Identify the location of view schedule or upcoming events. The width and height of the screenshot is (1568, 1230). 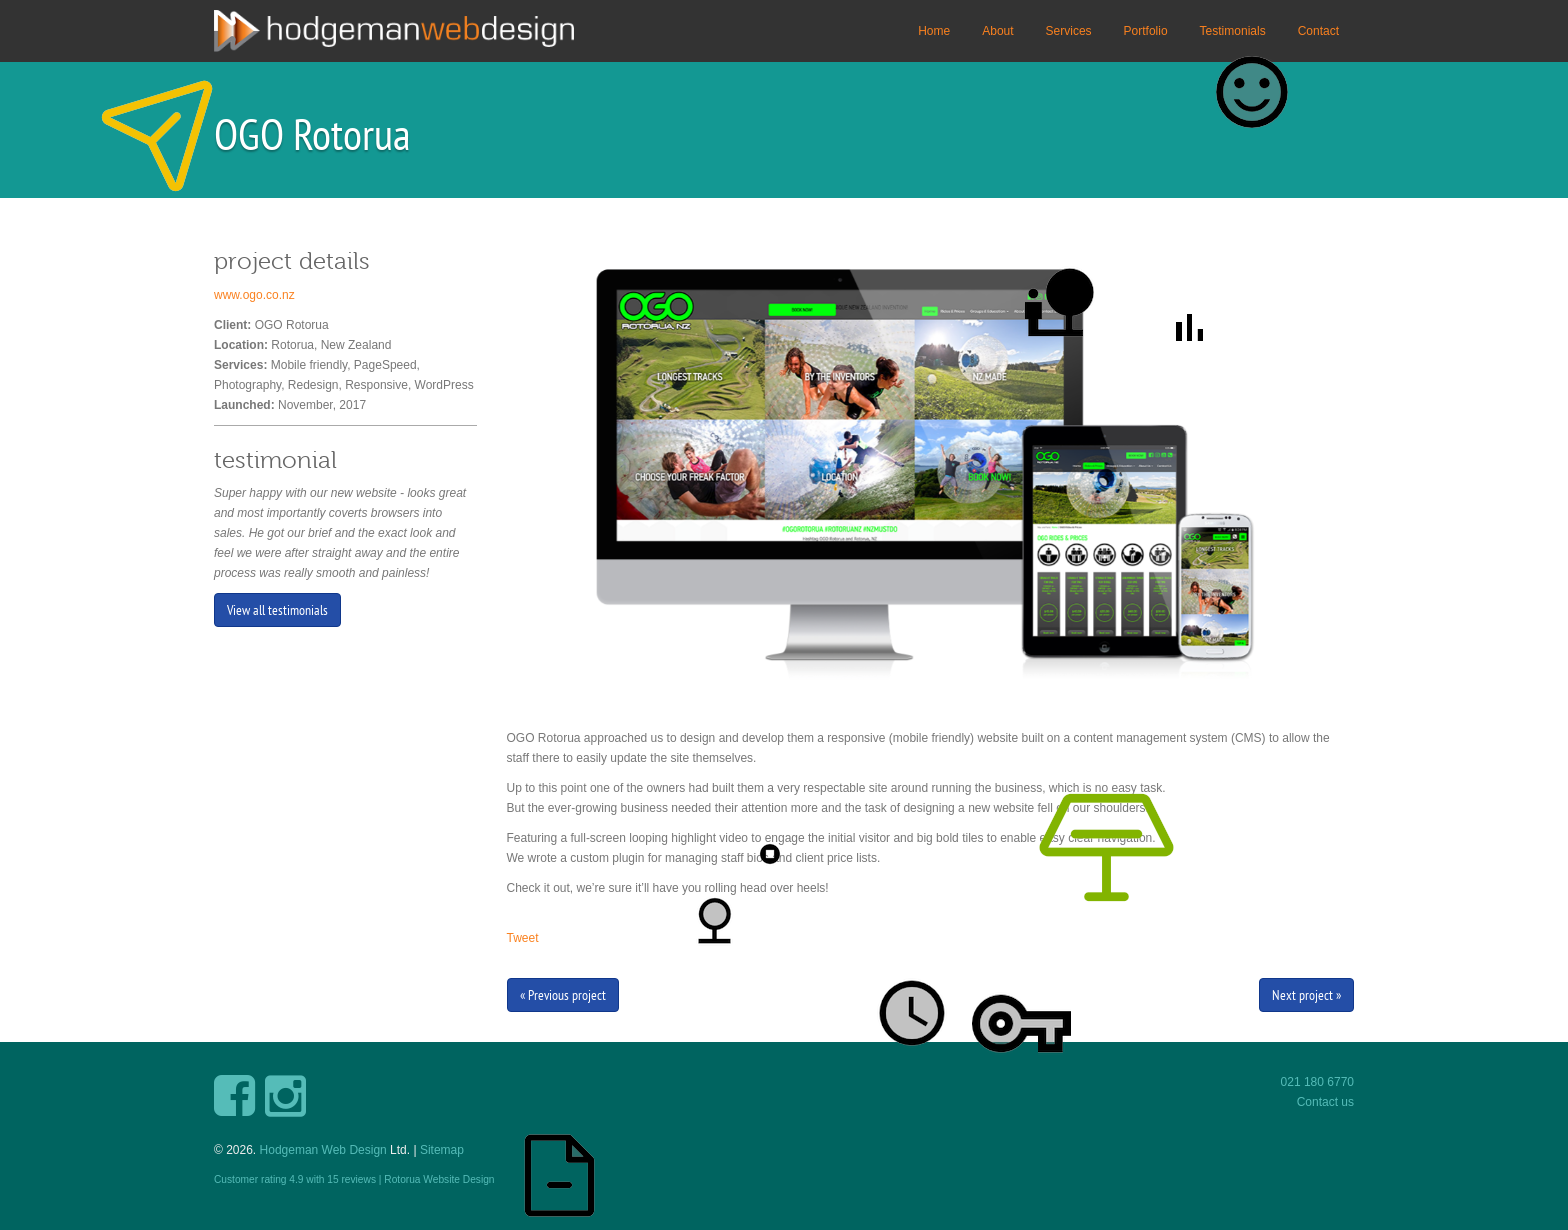
(912, 1013).